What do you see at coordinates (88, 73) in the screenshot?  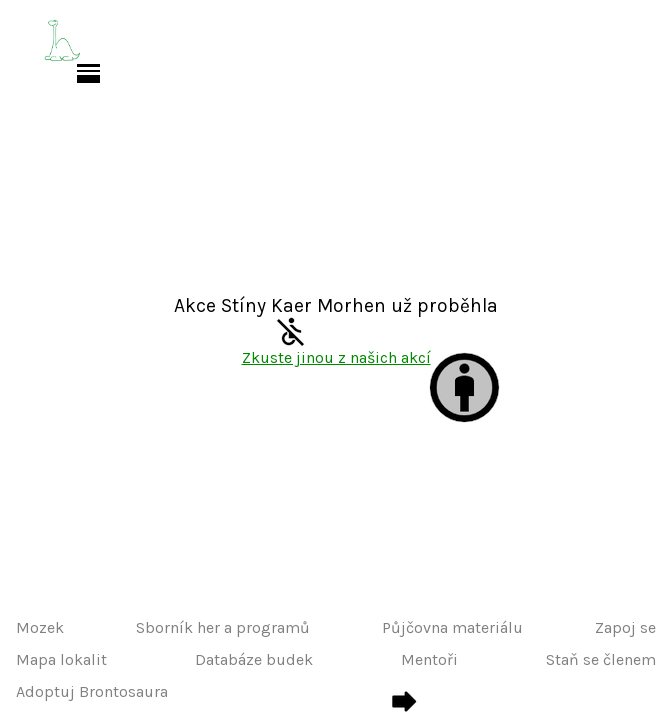 I see `split view horizontally` at bounding box center [88, 73].